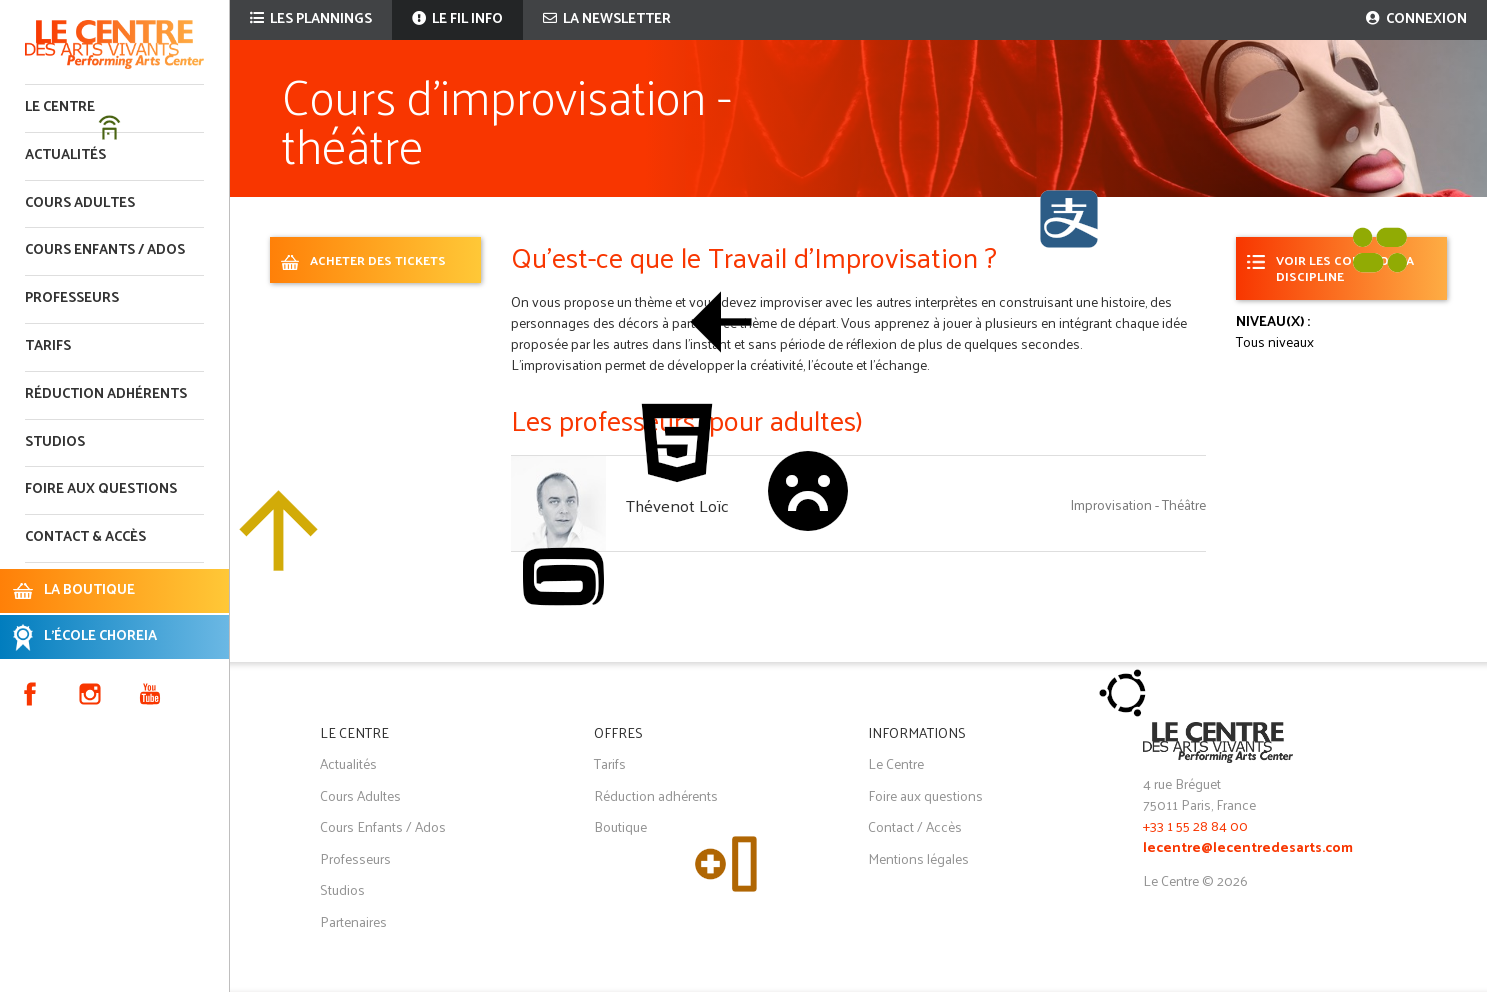 Image resolution: width=1487 pixels, height=992 pixels. Describe the element at coordinates (677, 443) in the screenshot. I see `indicates HTML5 technology or web development` at that location.